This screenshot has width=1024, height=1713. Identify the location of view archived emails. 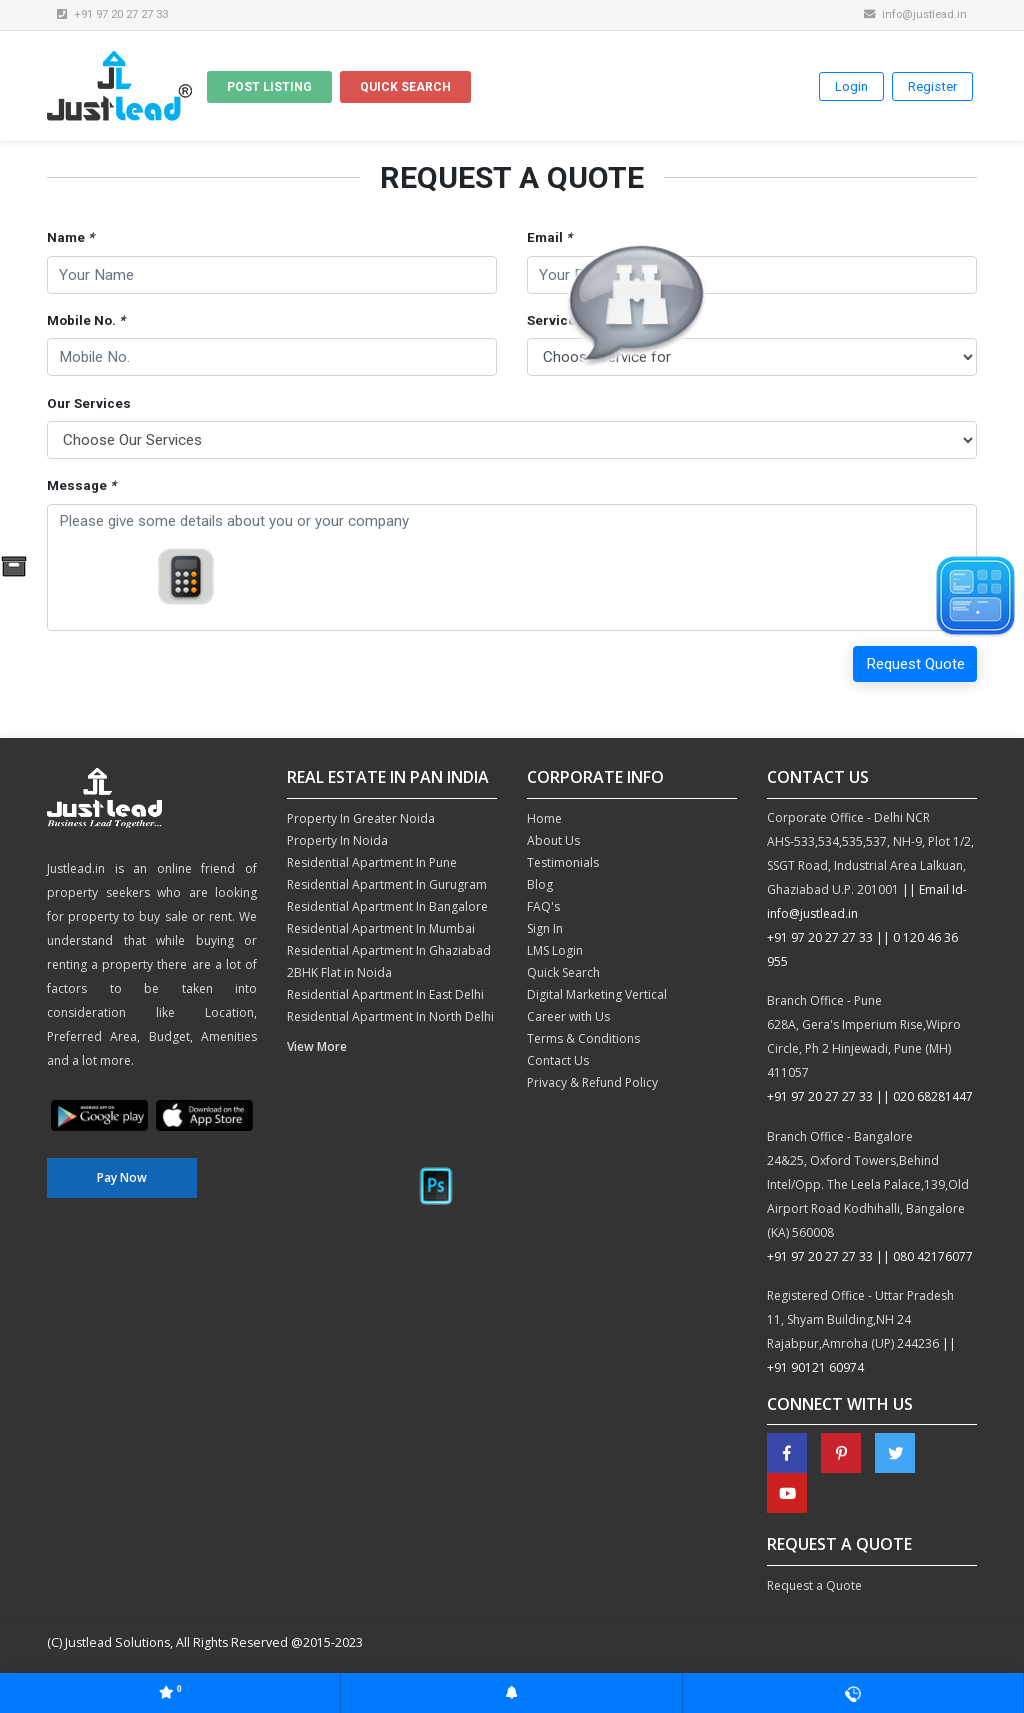
(14, 566).